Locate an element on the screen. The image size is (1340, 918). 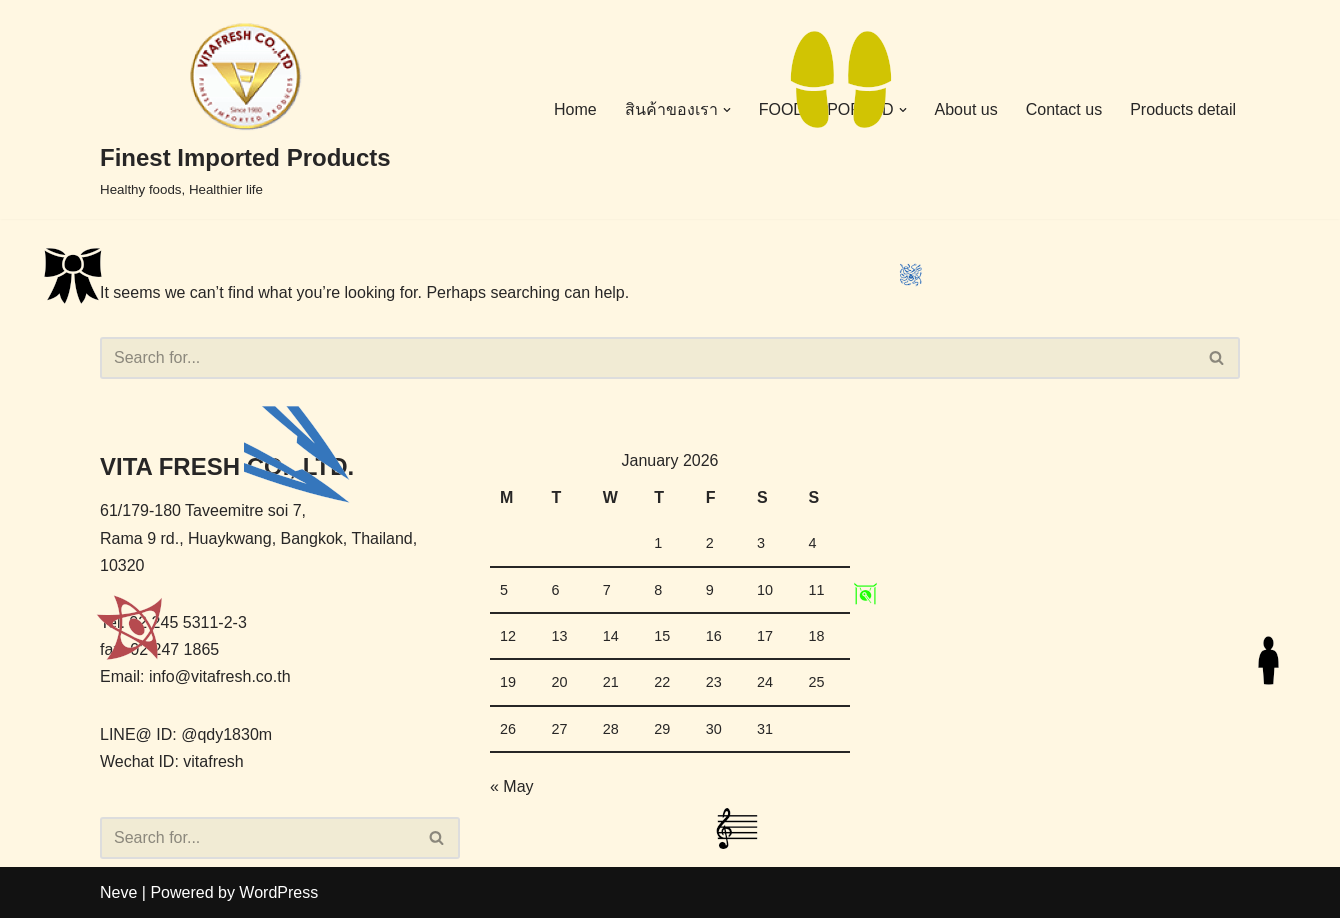
perform a precision attack or critical strike is located at coordinates (297, 459).